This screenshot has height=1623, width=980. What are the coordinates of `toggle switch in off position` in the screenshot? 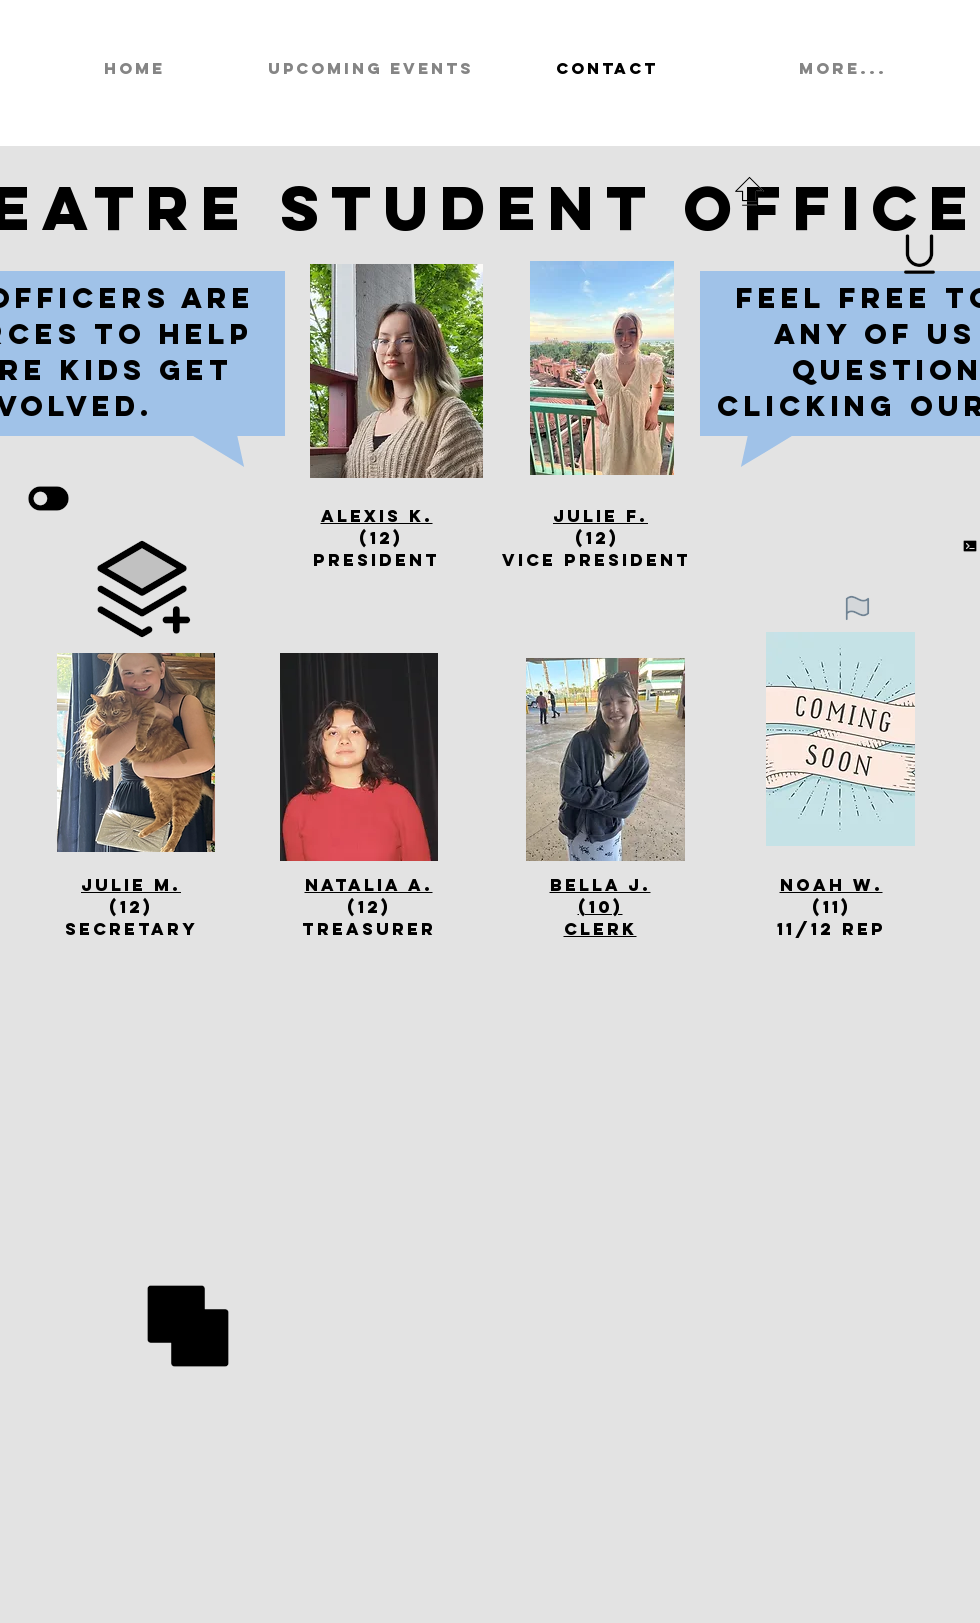 It's located at (48, 498).